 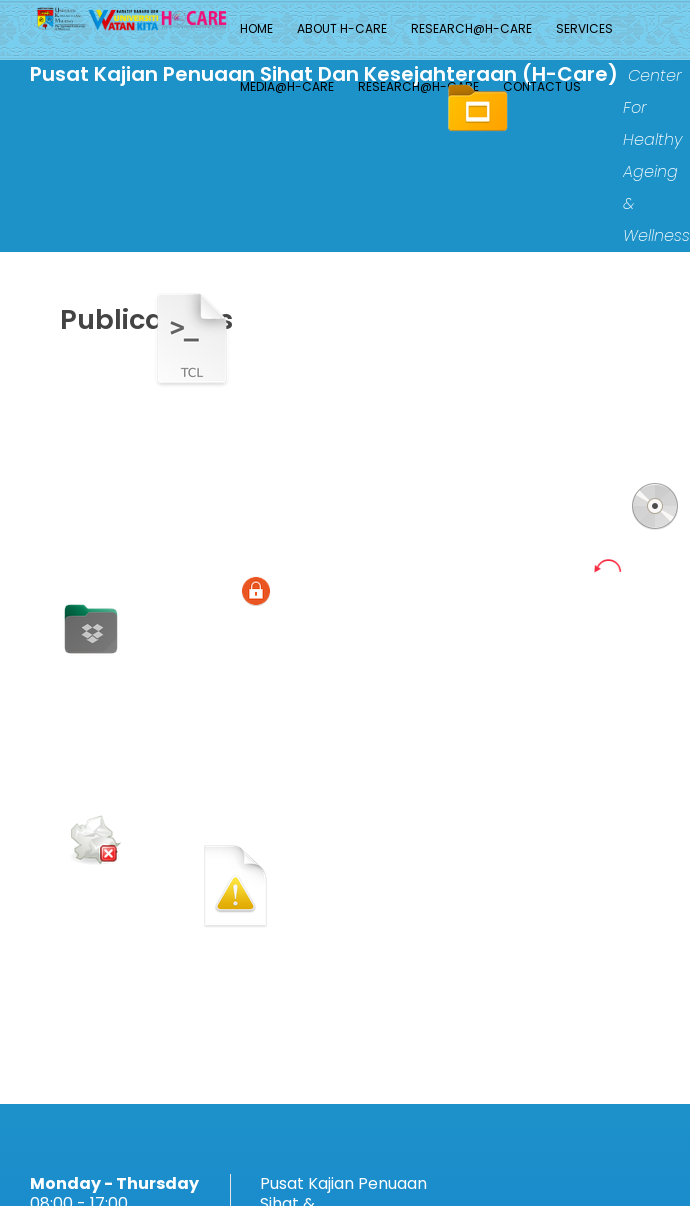 I want to click on undo the last action, so click(x=608, y=565).